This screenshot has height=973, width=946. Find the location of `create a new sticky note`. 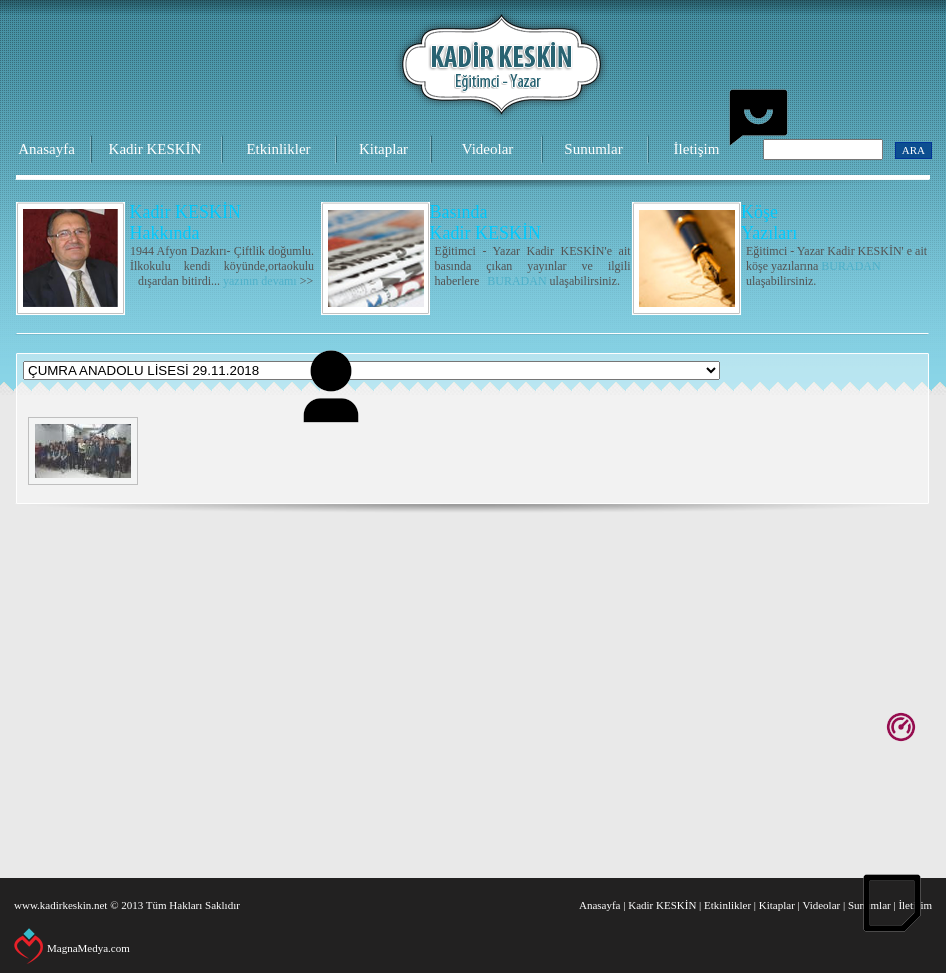

create a new sticky note is located at coordinates (892, 903).